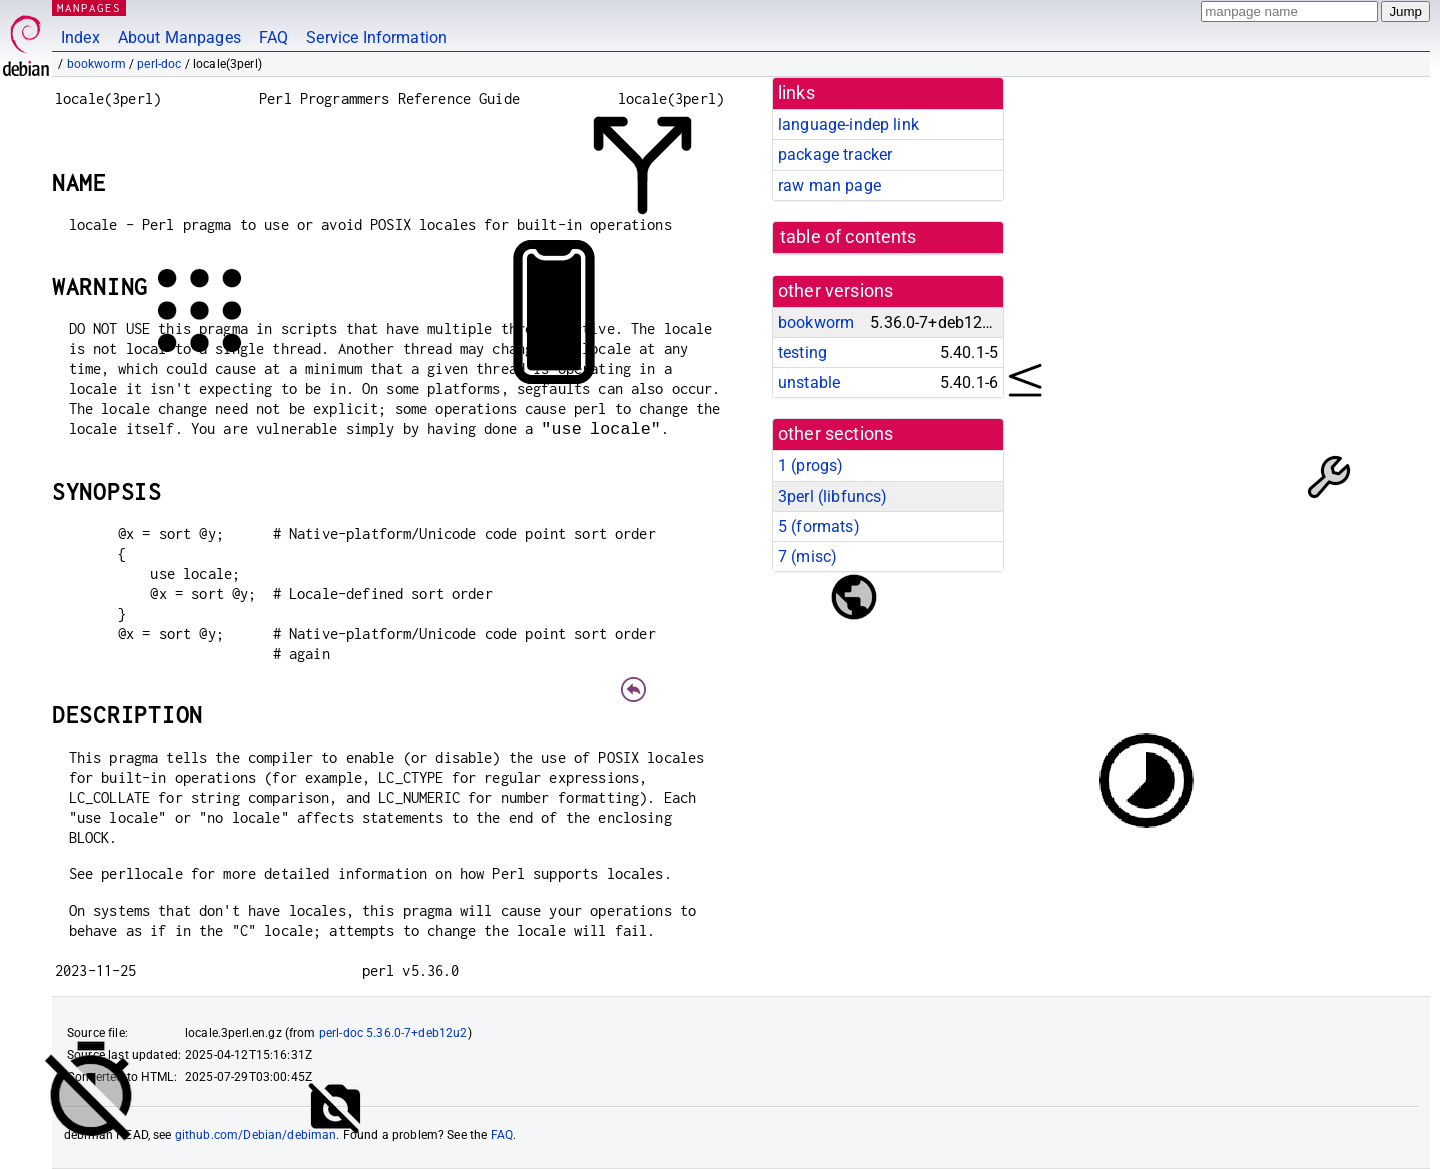 The height and width of the screenshot is (1169, 1440). Describe the element at coordinates (1026, 381) in the screenshot. I see `less than or equal to mathematical operator` at that location.